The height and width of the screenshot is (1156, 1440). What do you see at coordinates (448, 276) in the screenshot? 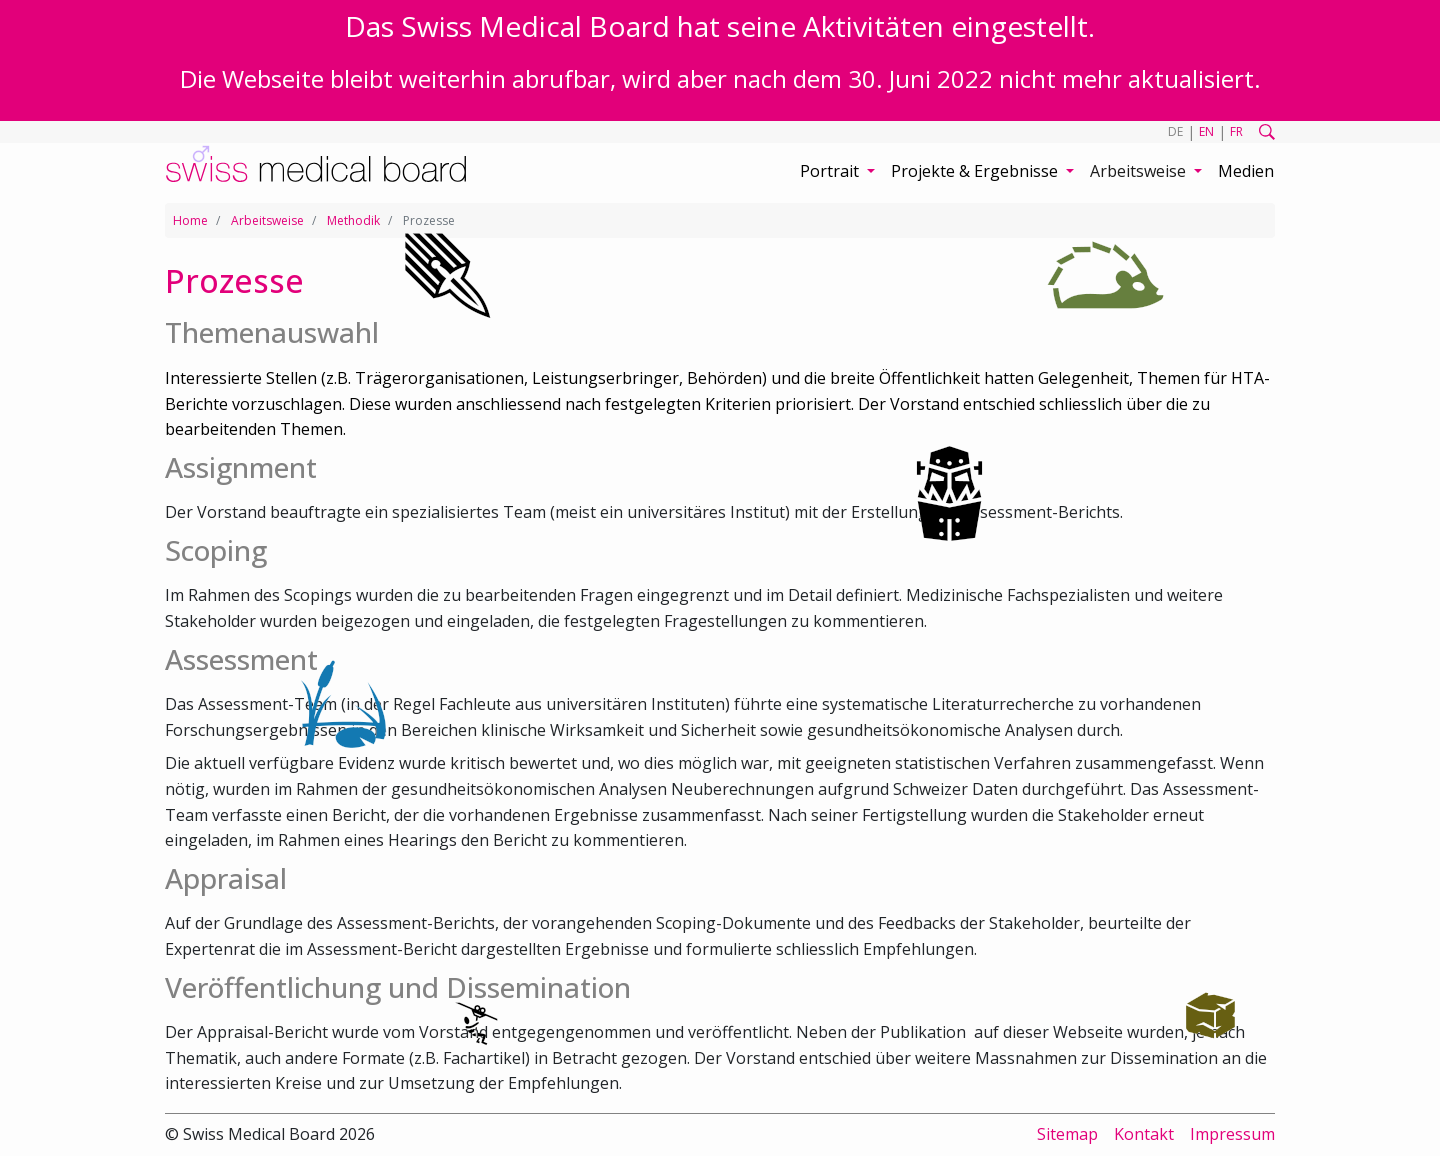
I see `equip a diving dagger weapon` at bounding box center [448, 276].